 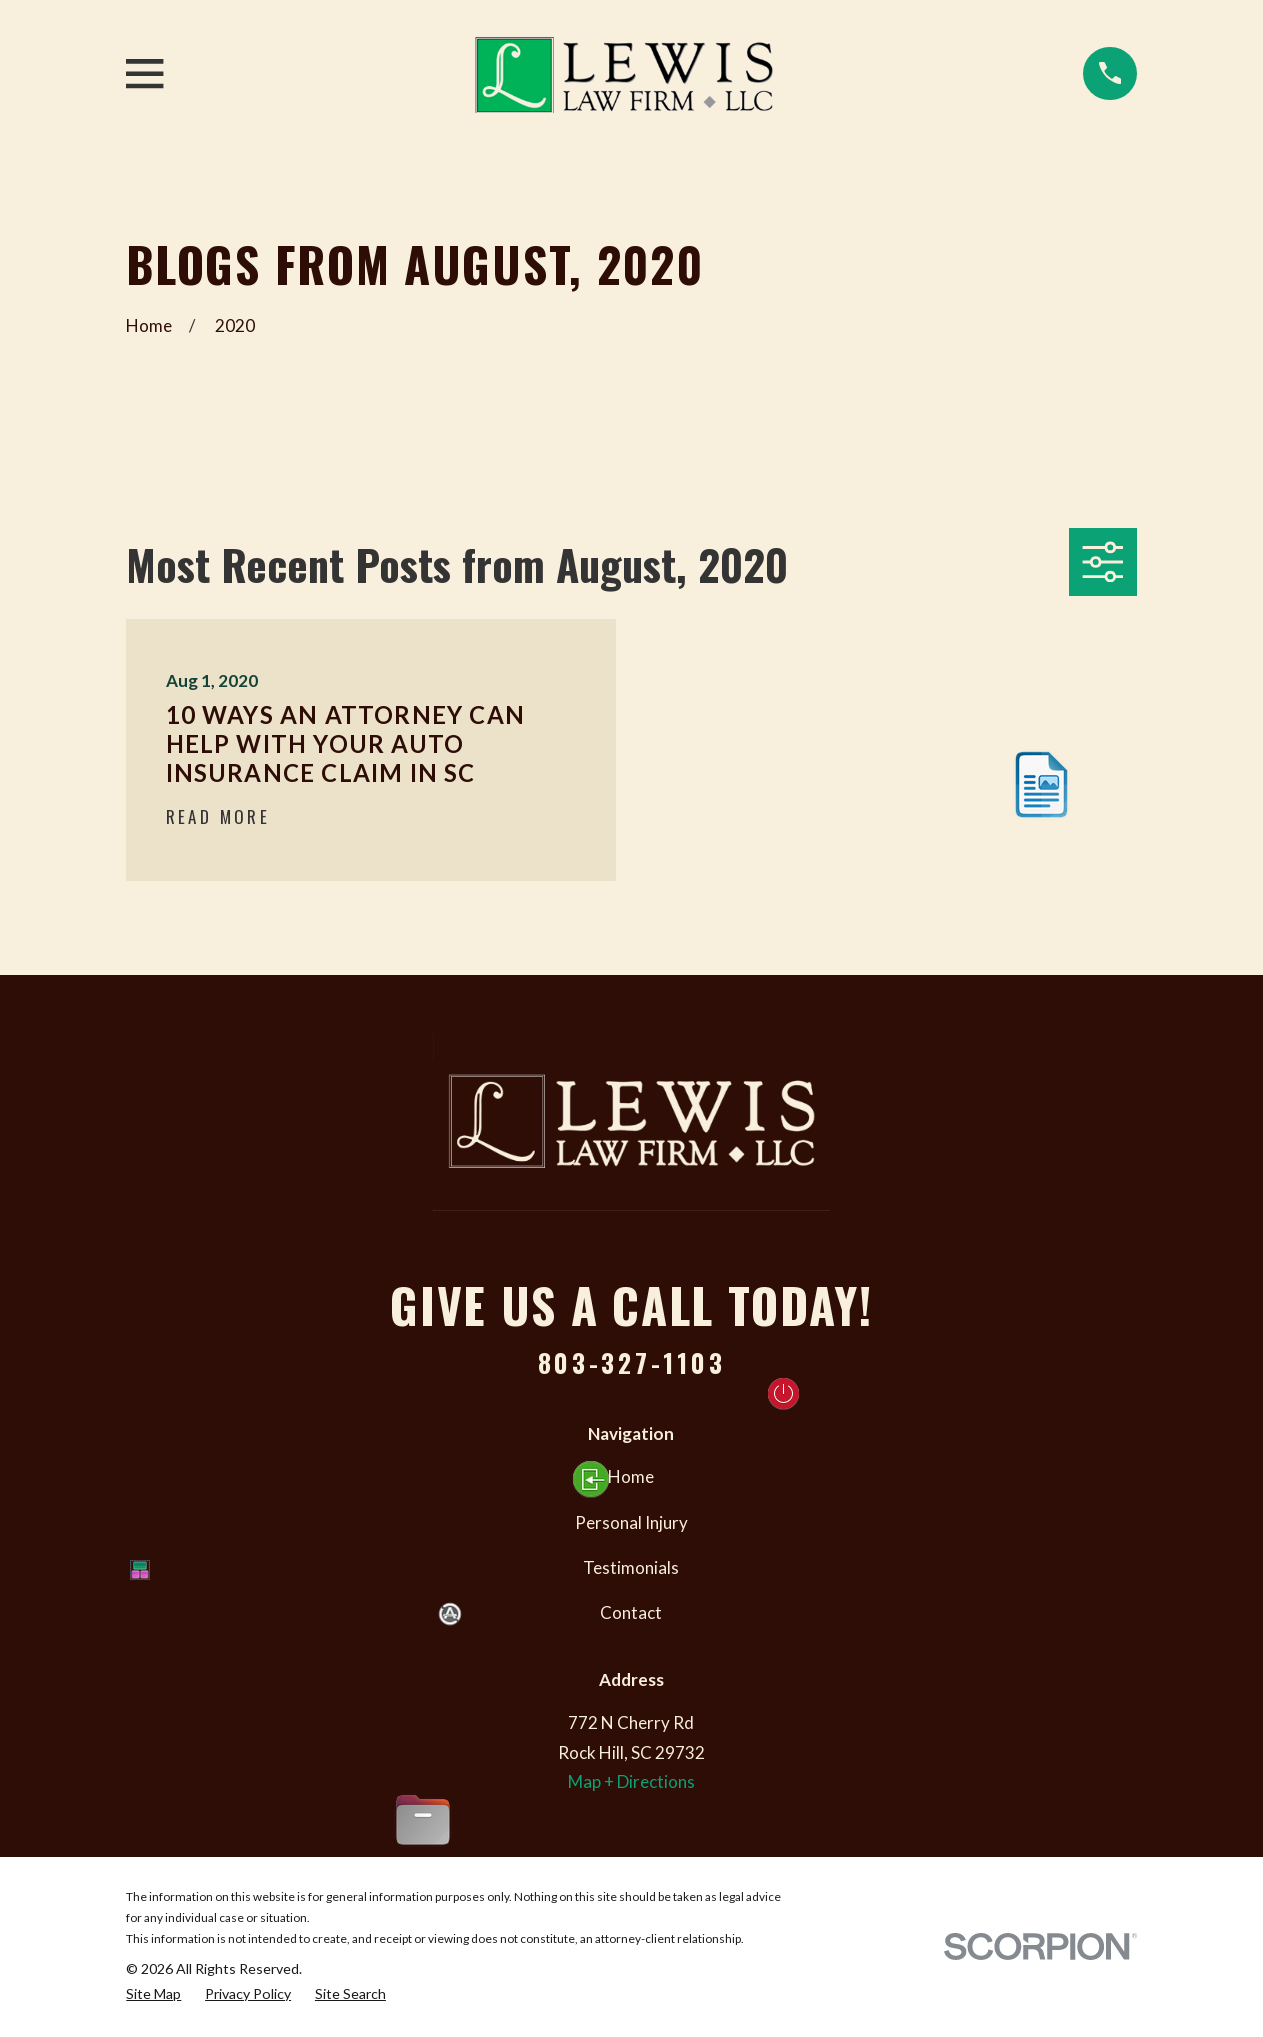 What do you see at coordinates (423, 1820) in the screenshot?
I see `open the file manager application` at bounding box center [423, 1820].